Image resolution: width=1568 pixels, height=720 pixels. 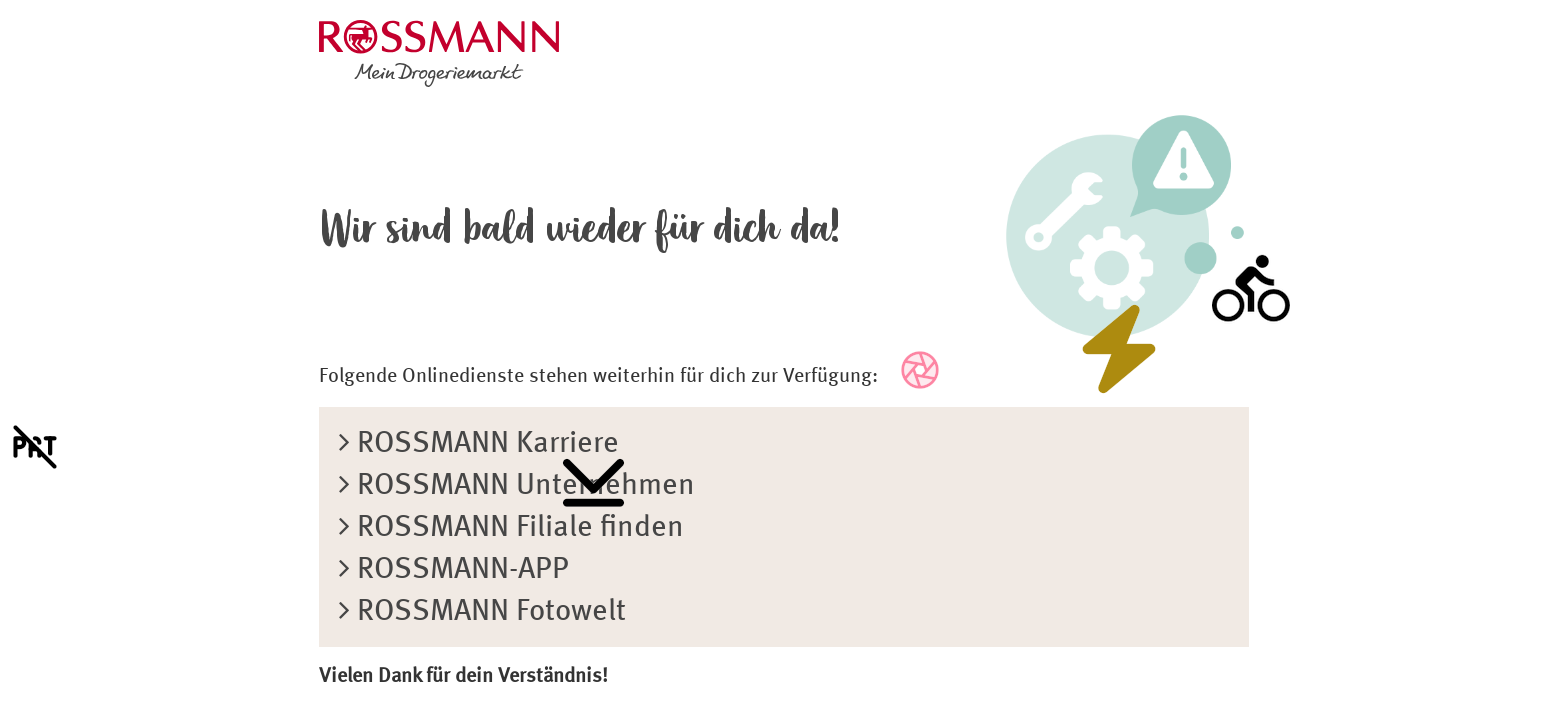 I want to click on http patch request disabled or unavailable, so click(x=35, y=447).